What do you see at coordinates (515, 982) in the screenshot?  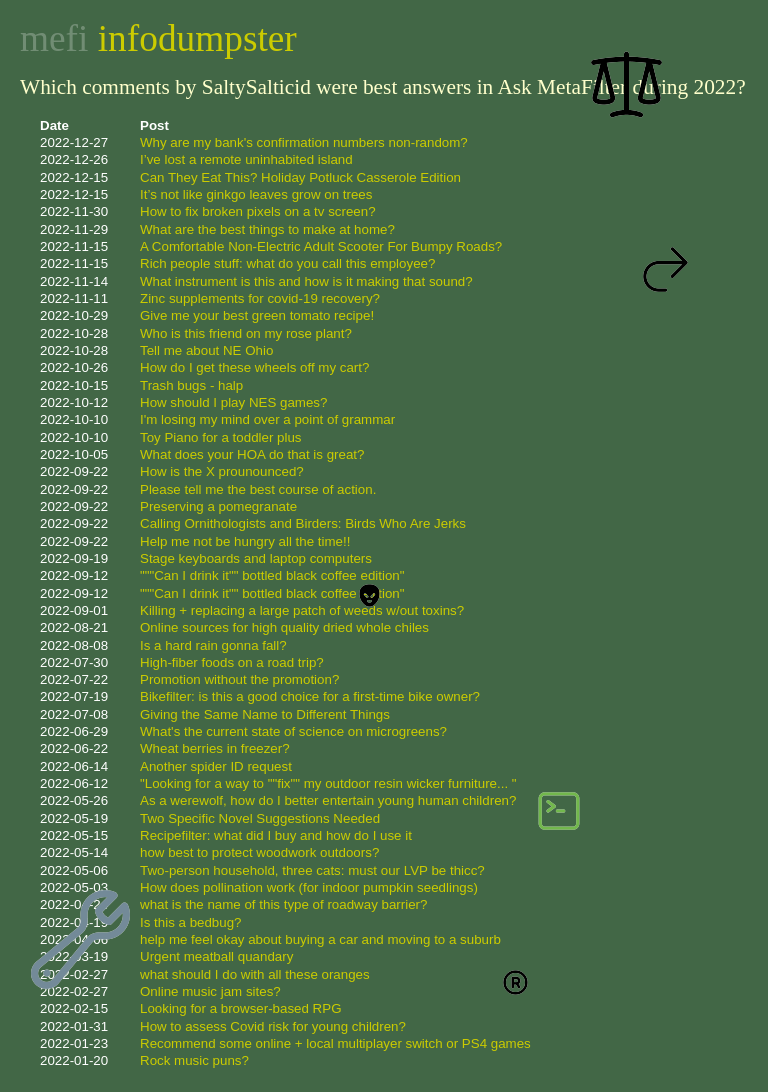 I see `indicates registered trademark status` at bounding box center [515, 982].